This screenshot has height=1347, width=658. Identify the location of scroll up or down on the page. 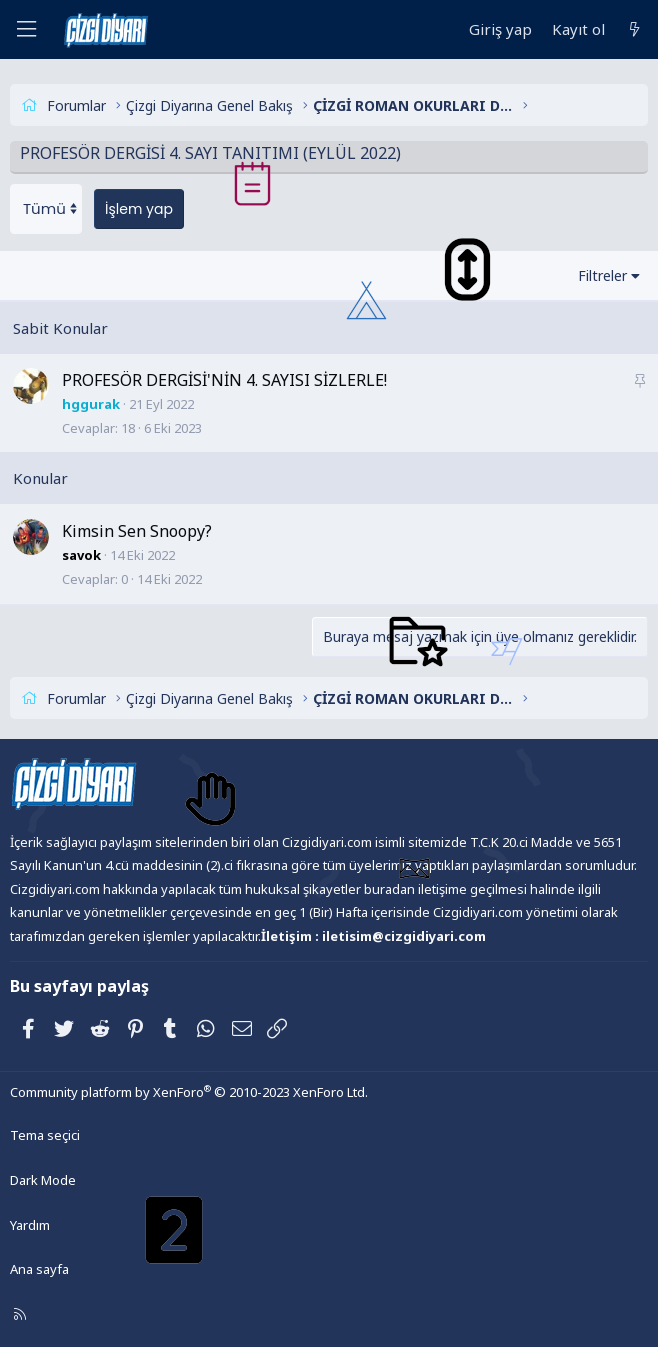
(467, 269).